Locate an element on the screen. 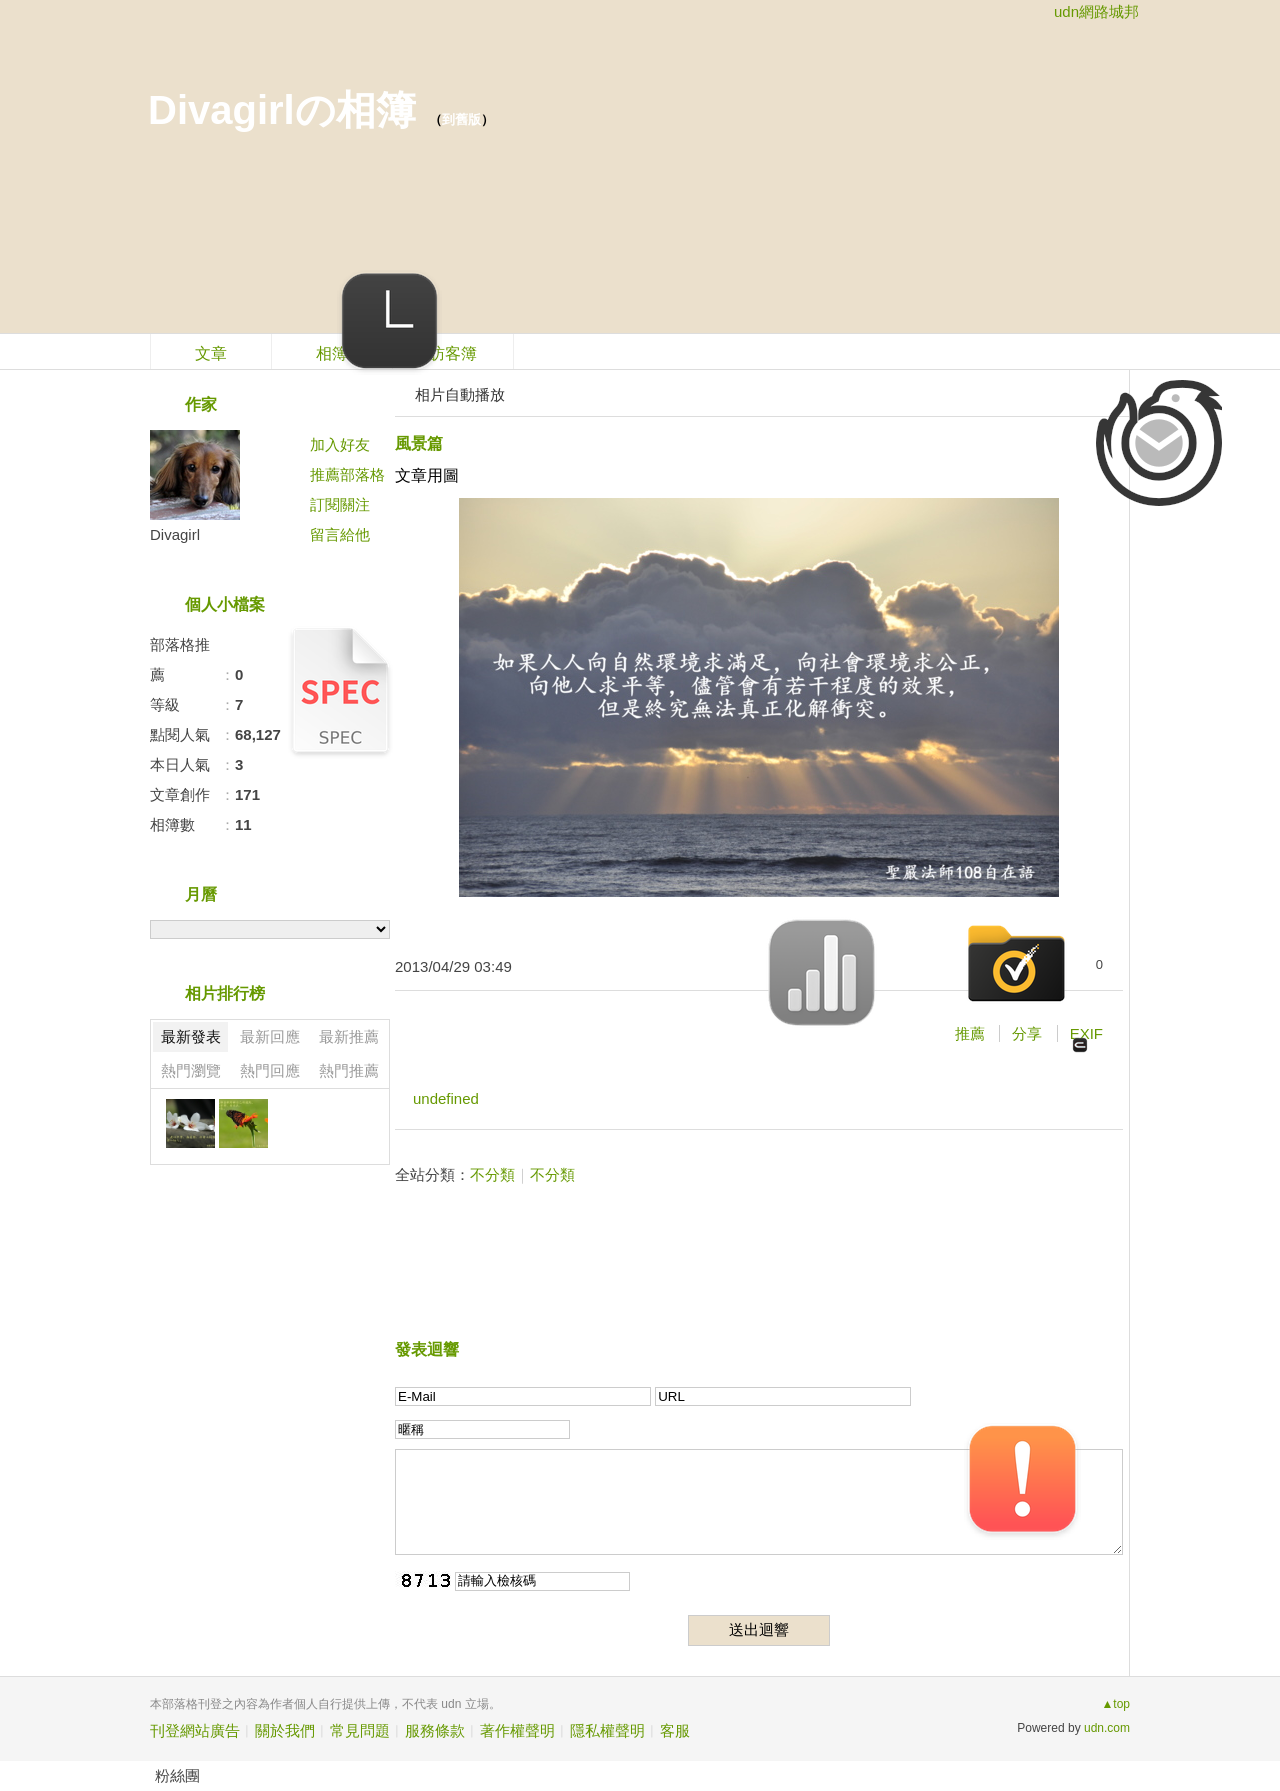 The height and width of the screenshot is (1791, 1280). launch crysis game is located at coordinates (1080, 1045).